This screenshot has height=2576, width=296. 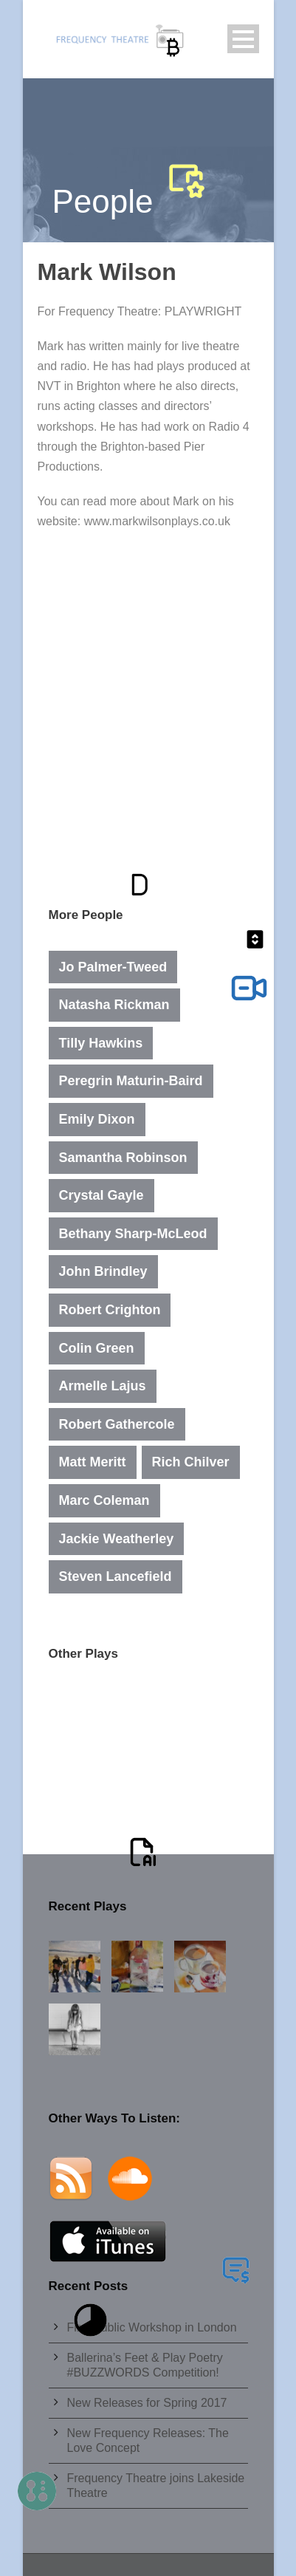 I want to click on indicates 66% progress or completion, so click(x=90, y=2320).